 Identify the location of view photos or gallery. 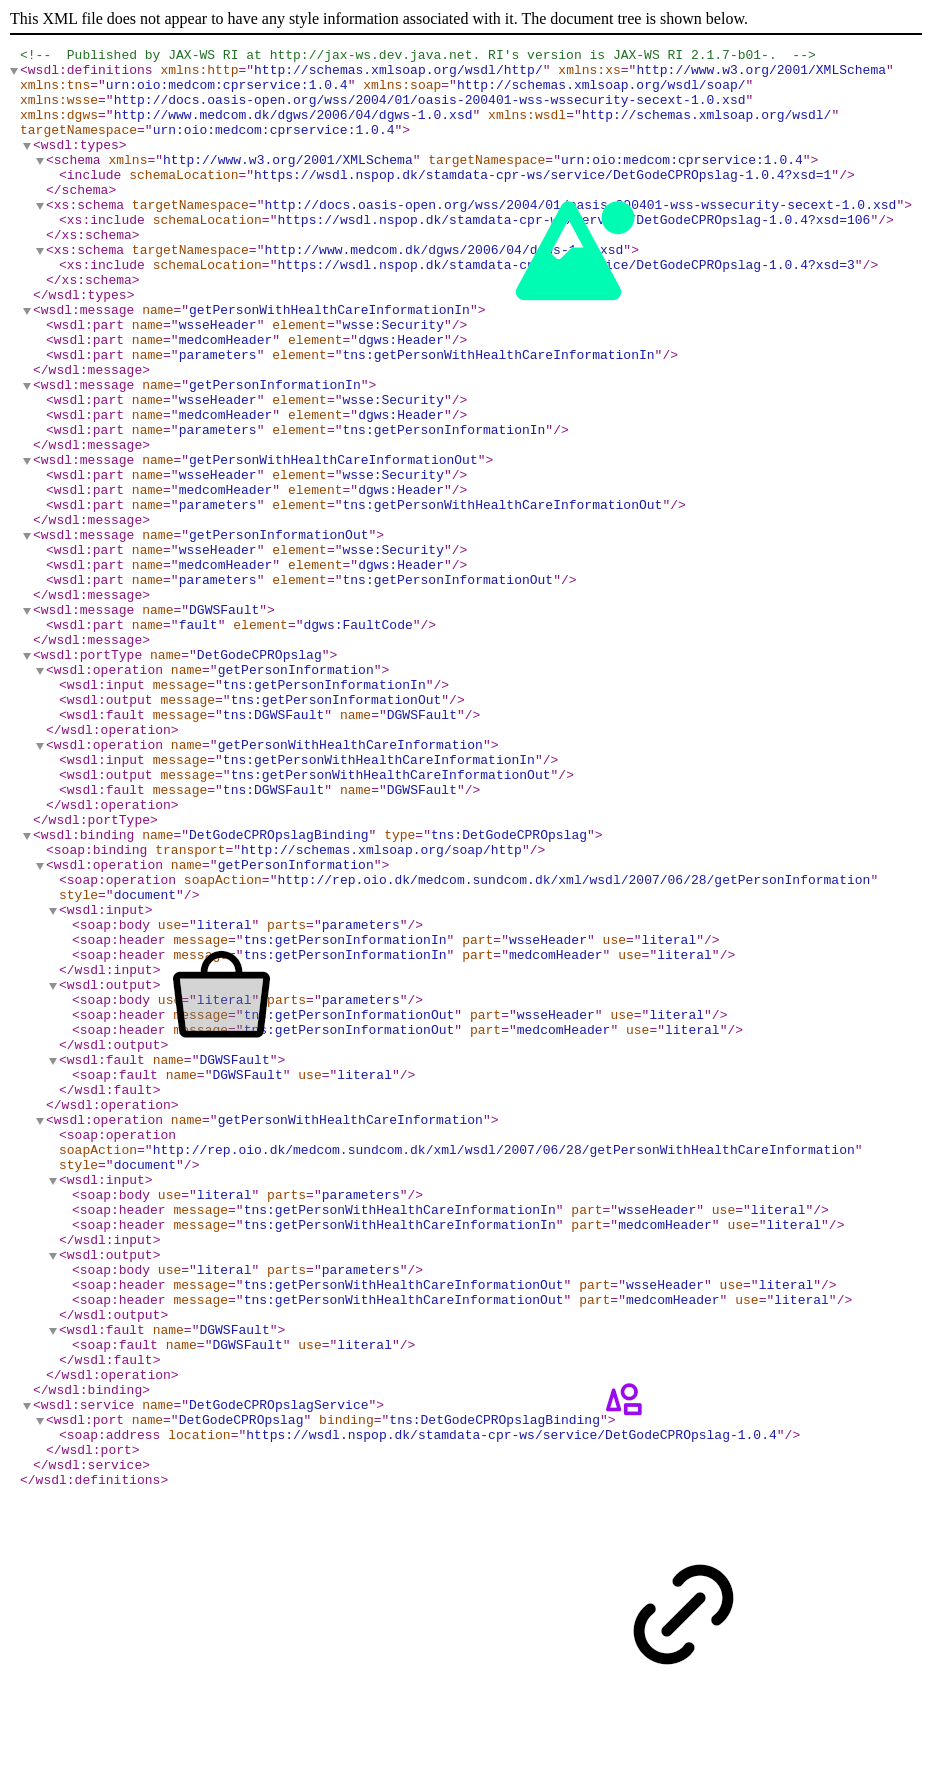
(575, 254).